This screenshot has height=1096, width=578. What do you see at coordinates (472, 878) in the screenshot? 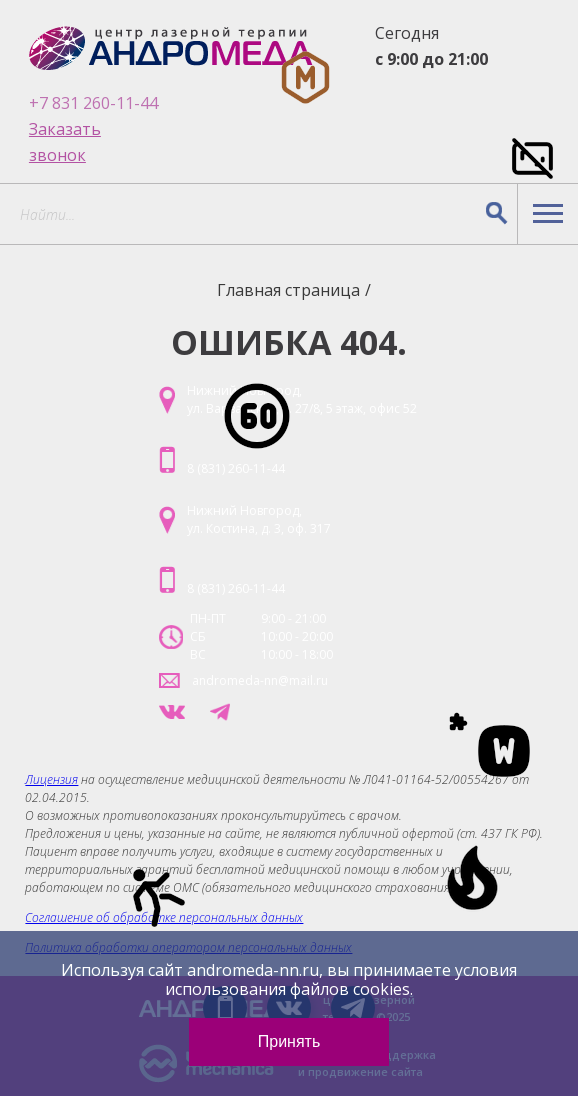
I see `locate nearby fire stations` at bounding box center [472, 878].